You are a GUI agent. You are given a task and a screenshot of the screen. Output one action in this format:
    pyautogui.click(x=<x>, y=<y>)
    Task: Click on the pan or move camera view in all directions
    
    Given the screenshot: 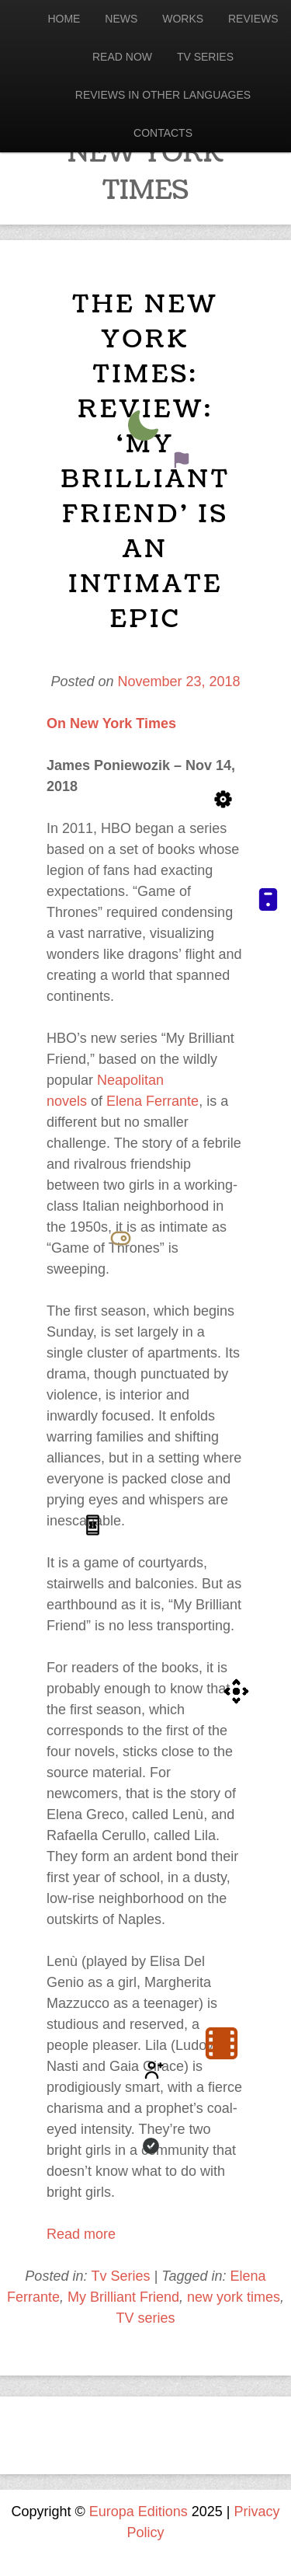 What is the action you would take?
    pyautogui.click(x=236, y=1691)
    